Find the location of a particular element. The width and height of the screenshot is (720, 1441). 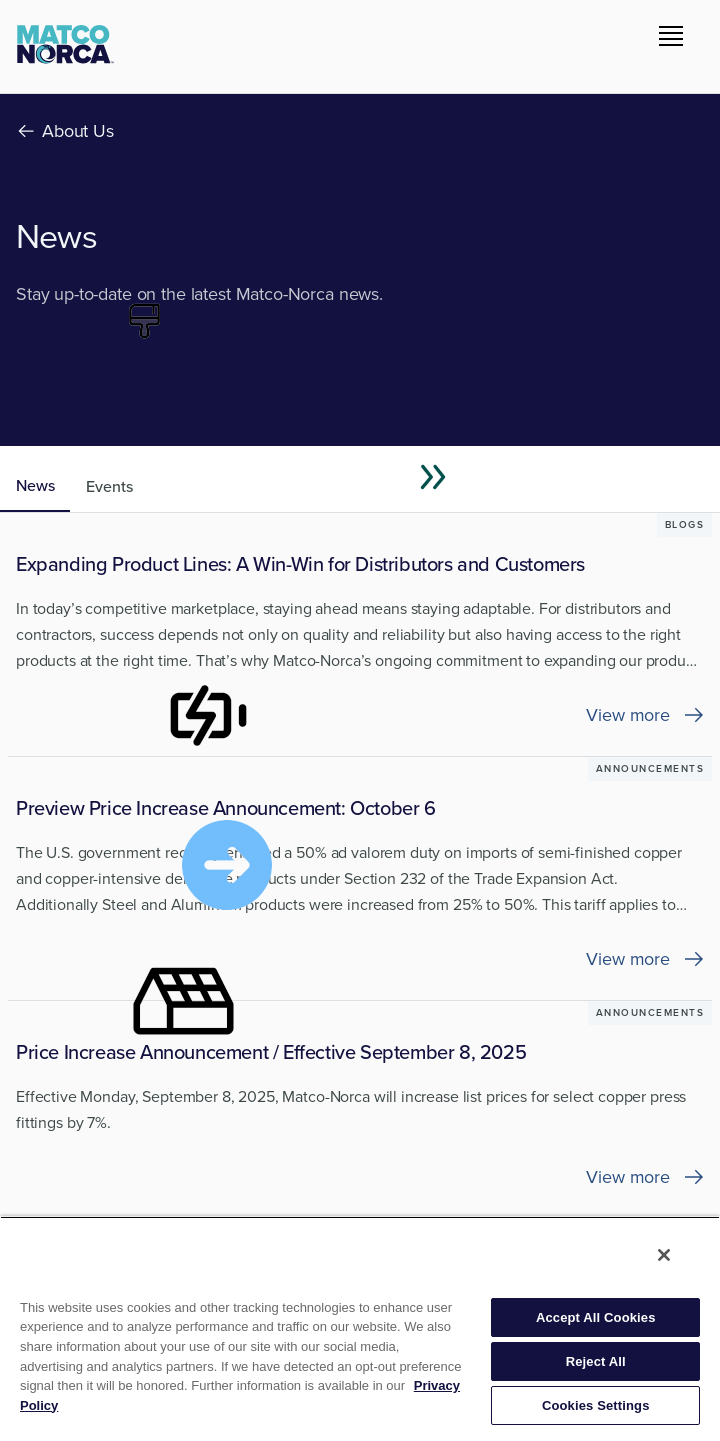

view solar panel system status is located at coordinates (183, 1004).